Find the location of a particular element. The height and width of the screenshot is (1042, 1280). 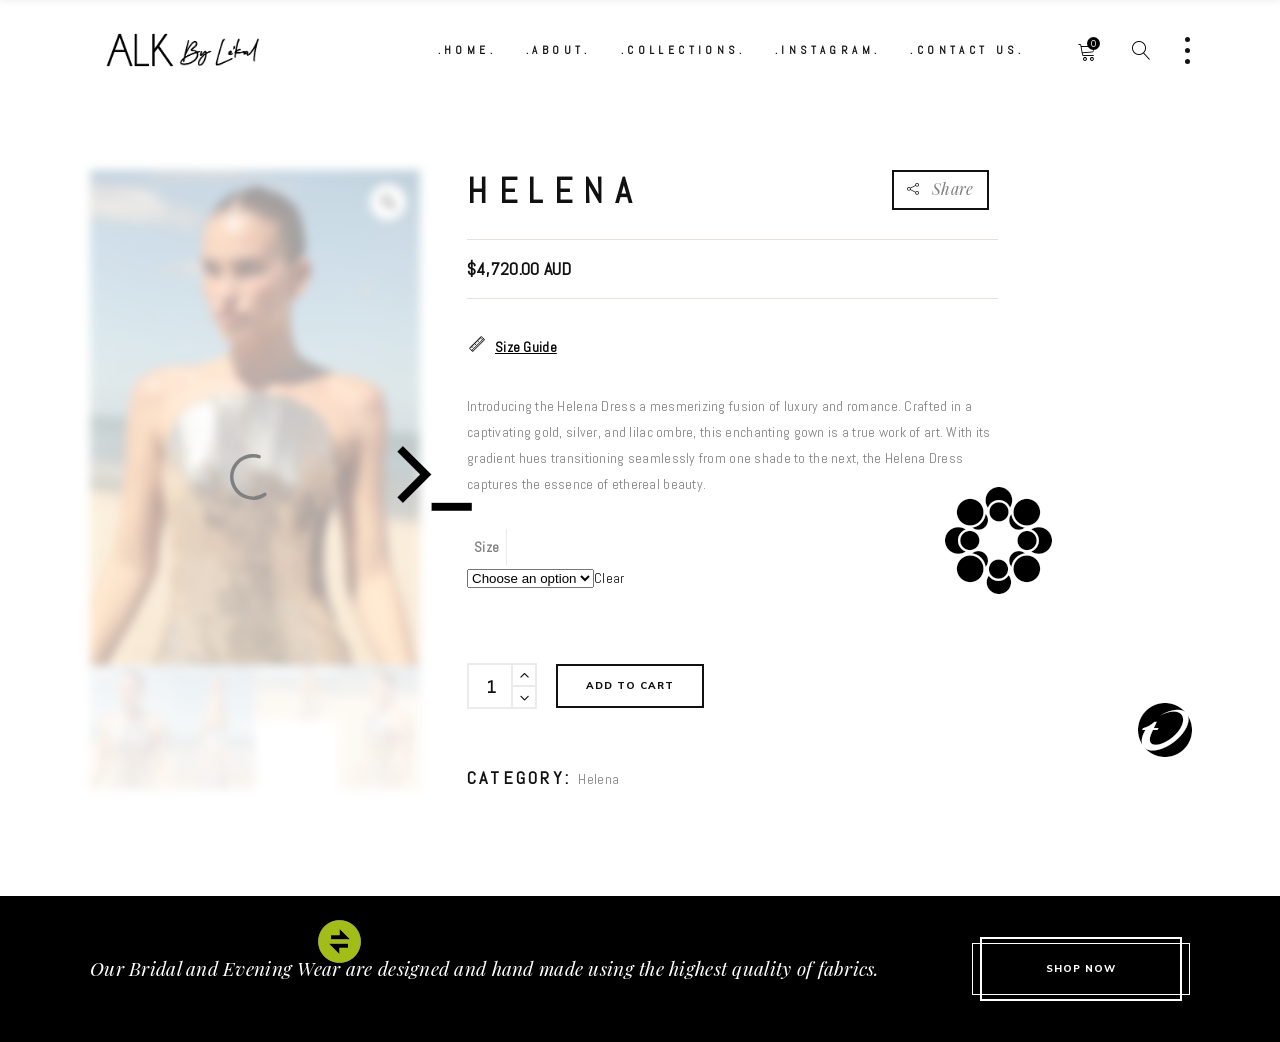

trend micro logo is located at coordinates (1165, 730).